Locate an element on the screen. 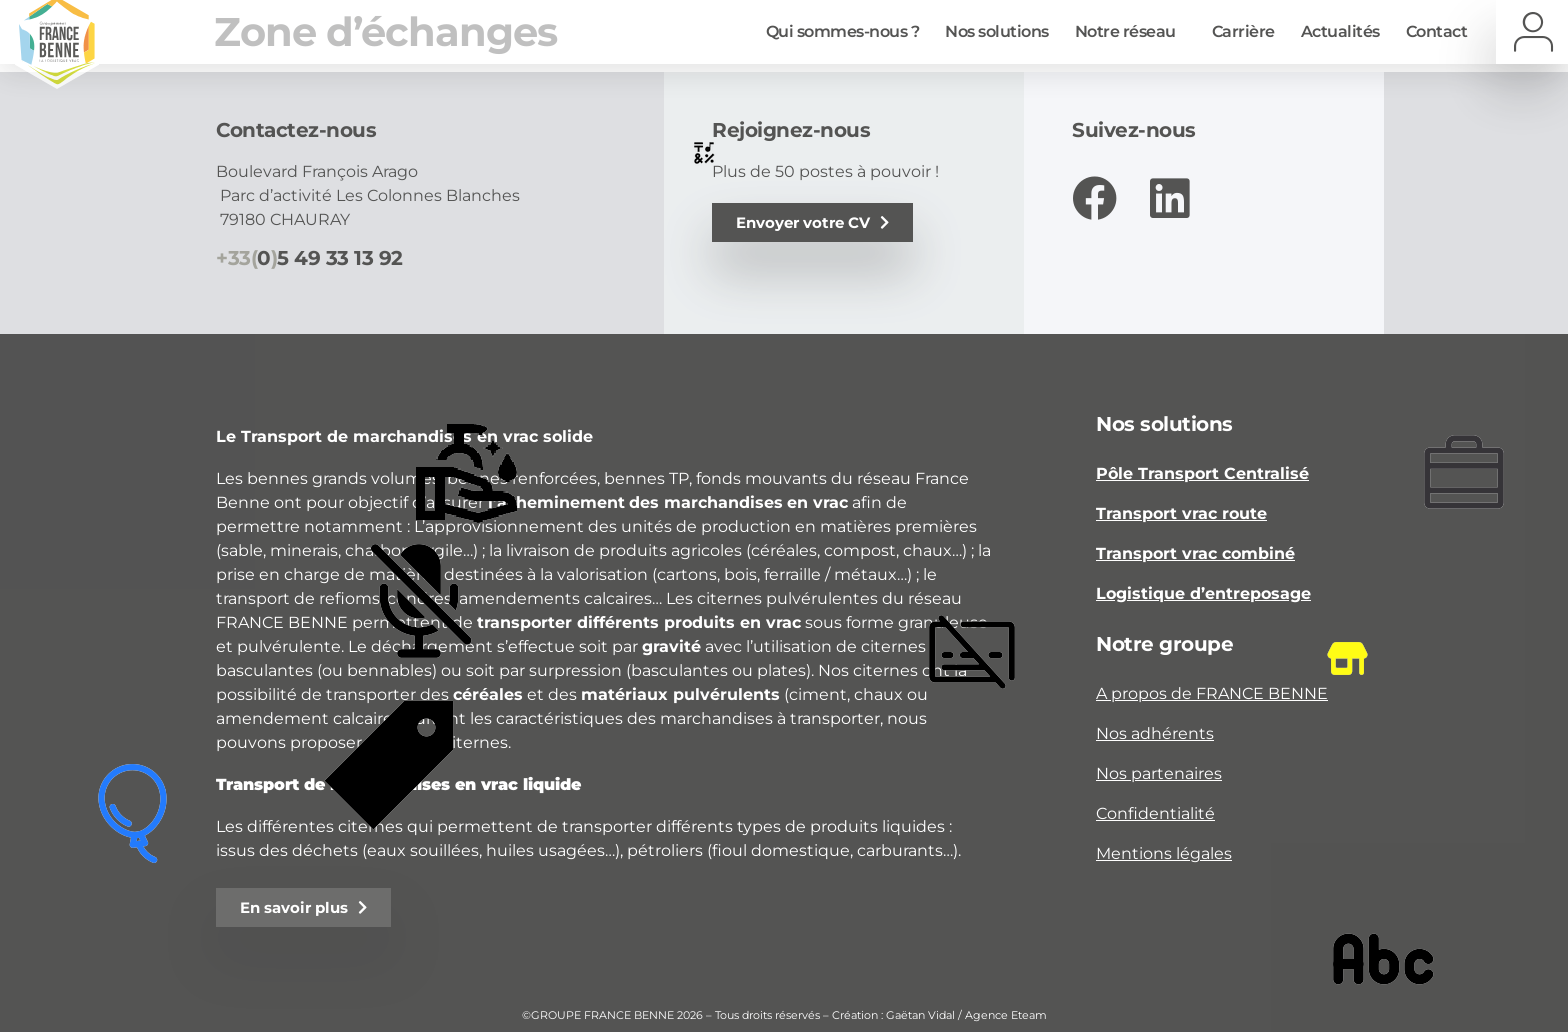 This screenshot has width=1568, height=1032. open the shop or store is located at coordinates (1347, 658).